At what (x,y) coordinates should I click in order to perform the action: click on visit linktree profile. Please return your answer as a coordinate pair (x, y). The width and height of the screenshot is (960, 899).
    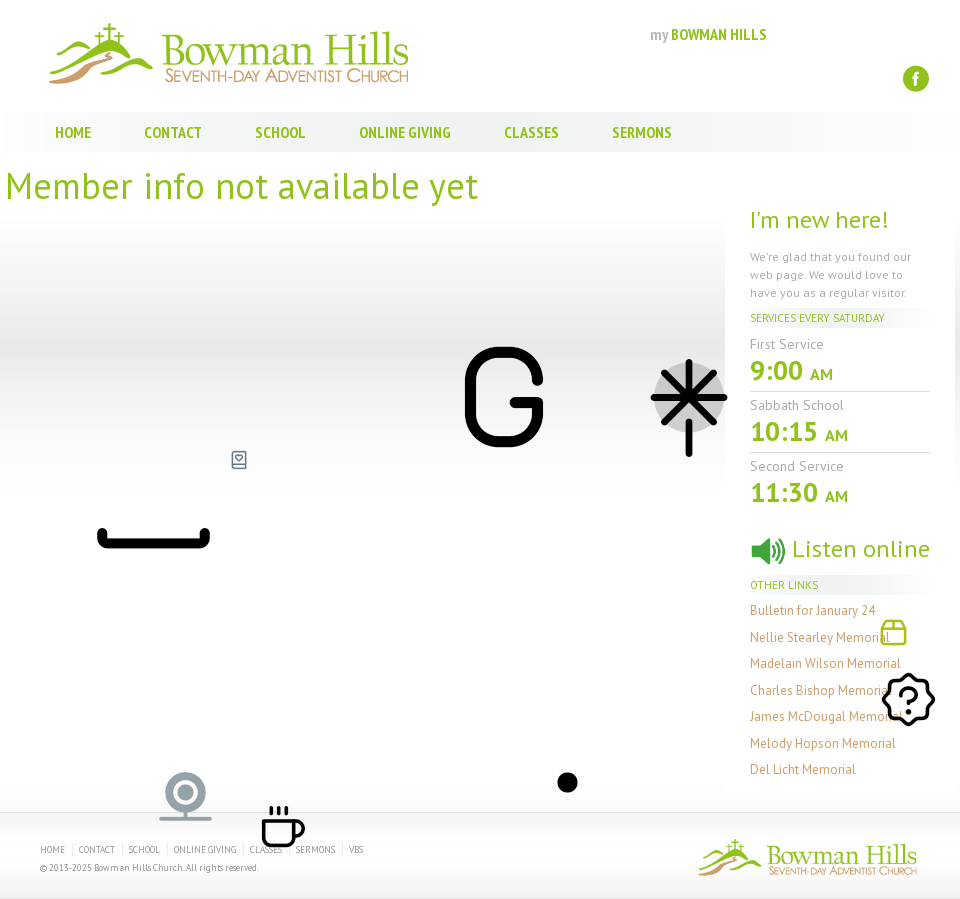
    Looking at the image, I should click on (689, 408).